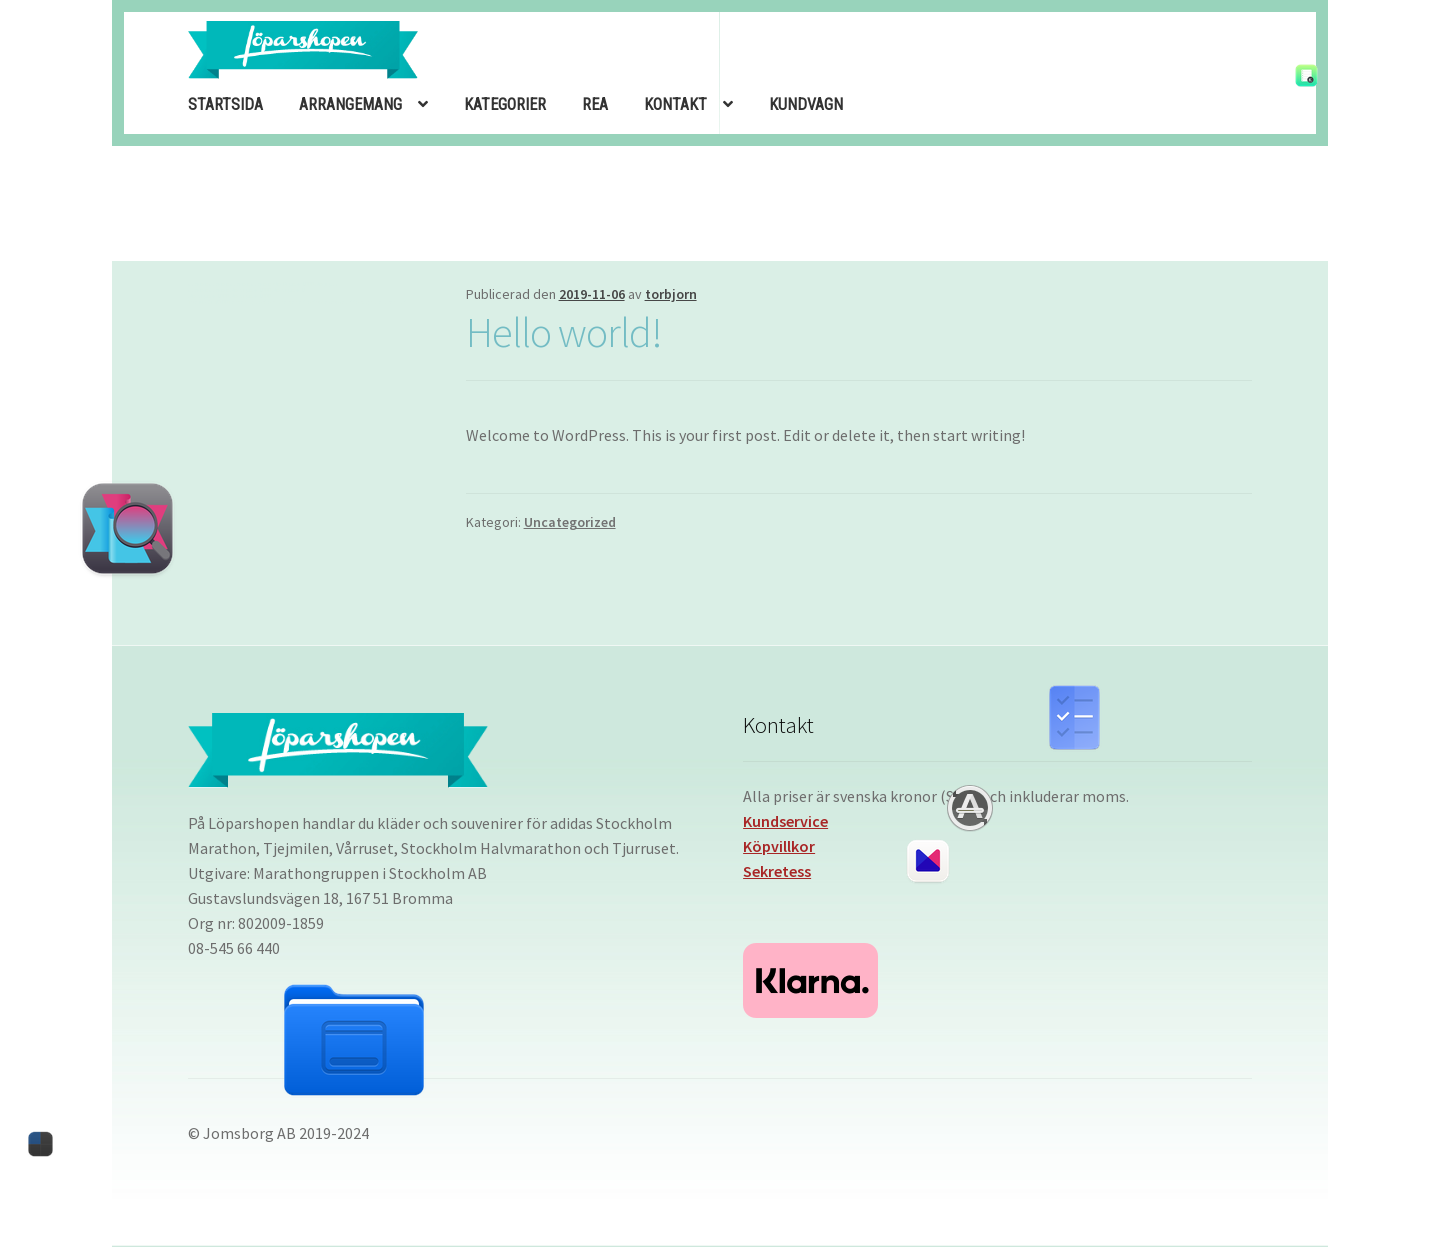 Image resolution: width=1440 pixels, height=1247 pixels. Describe the element at coordinates (127, 528) in the screenshot. I see `open aurea color palette or design tool app` at that location.